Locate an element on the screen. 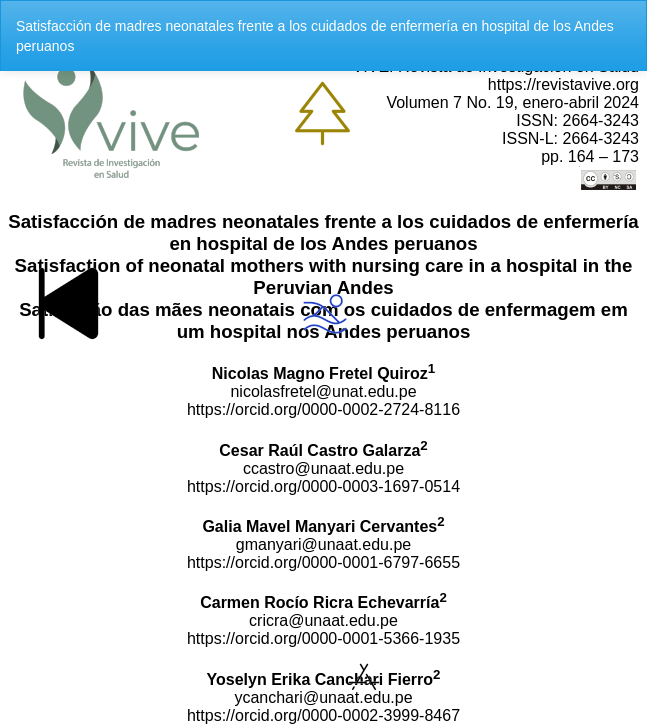  open the app store is located at coordinates (364, 678).